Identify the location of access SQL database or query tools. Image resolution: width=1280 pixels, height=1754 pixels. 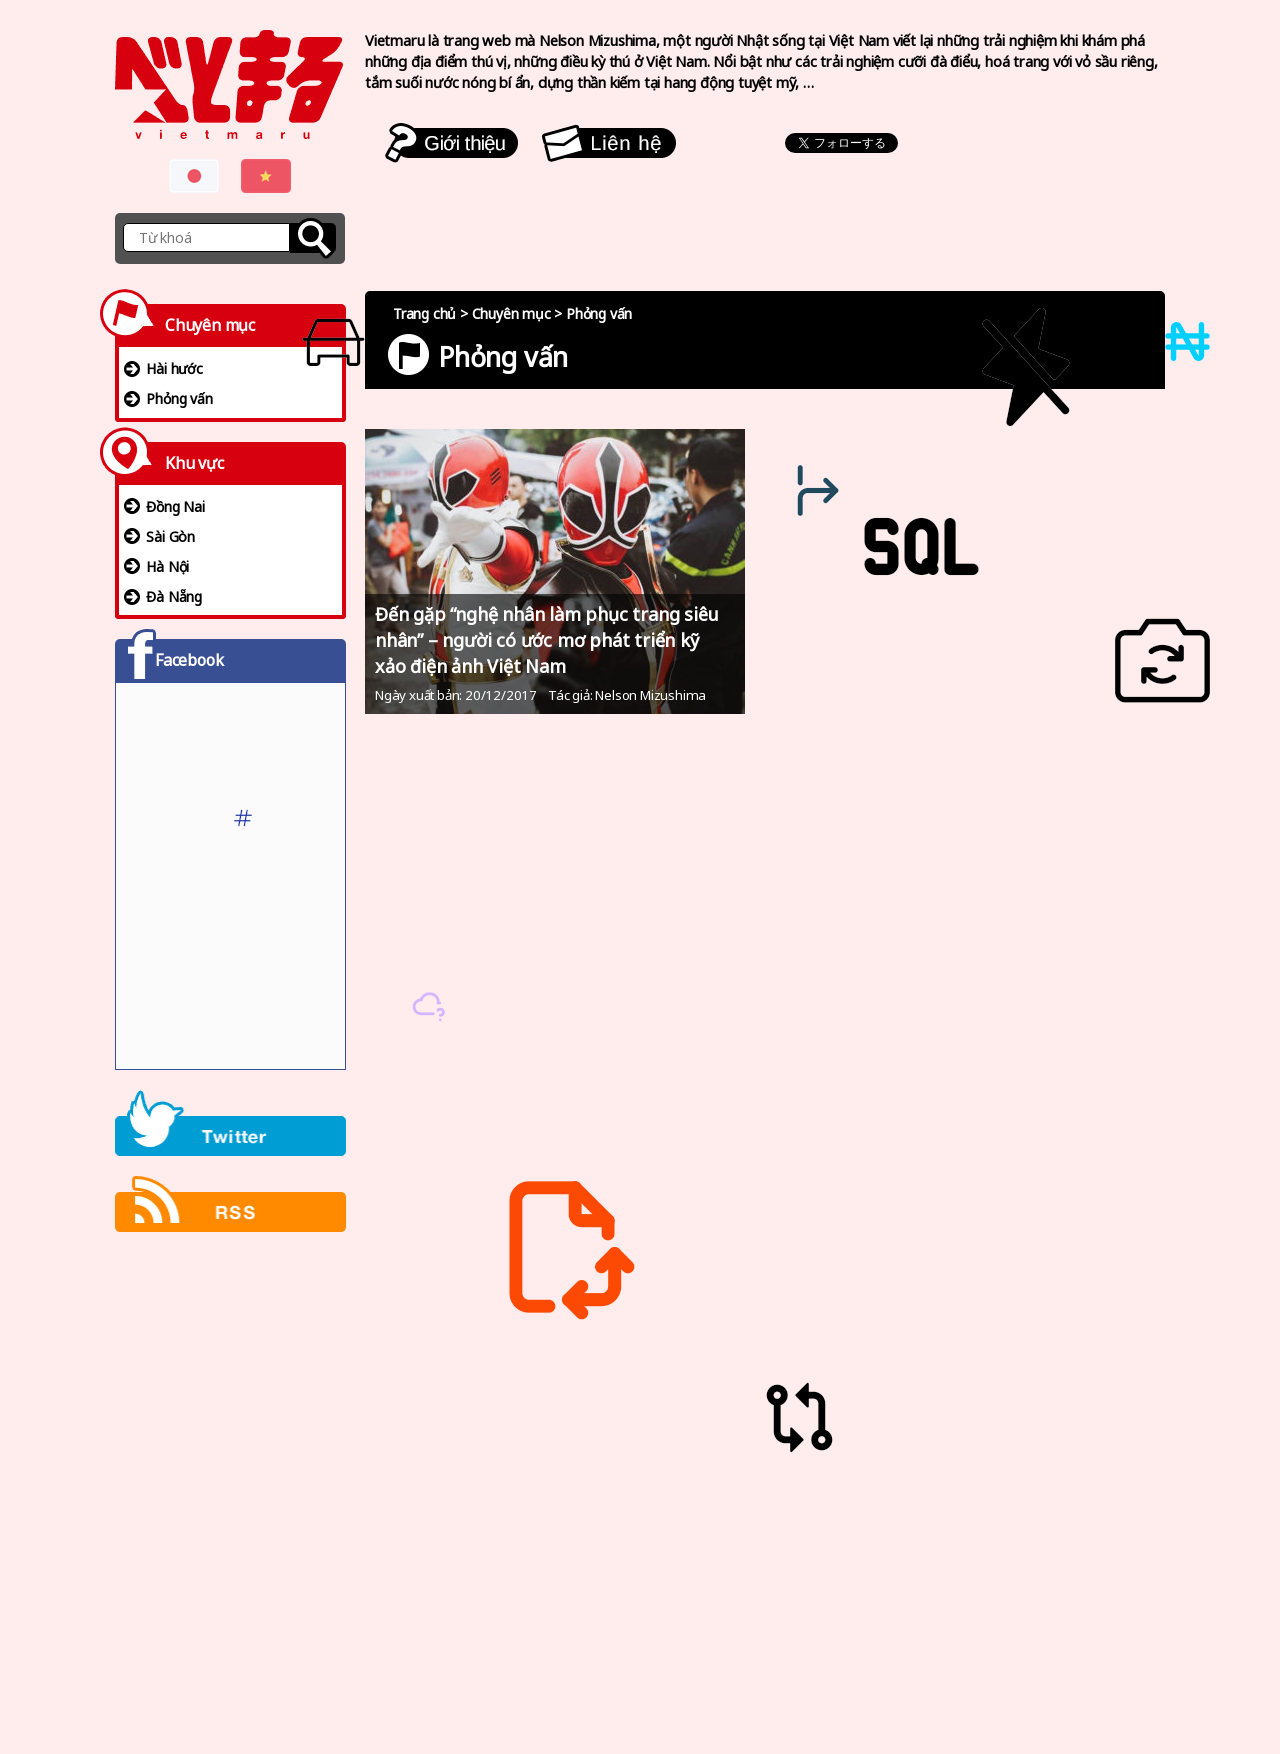
(921, 546).